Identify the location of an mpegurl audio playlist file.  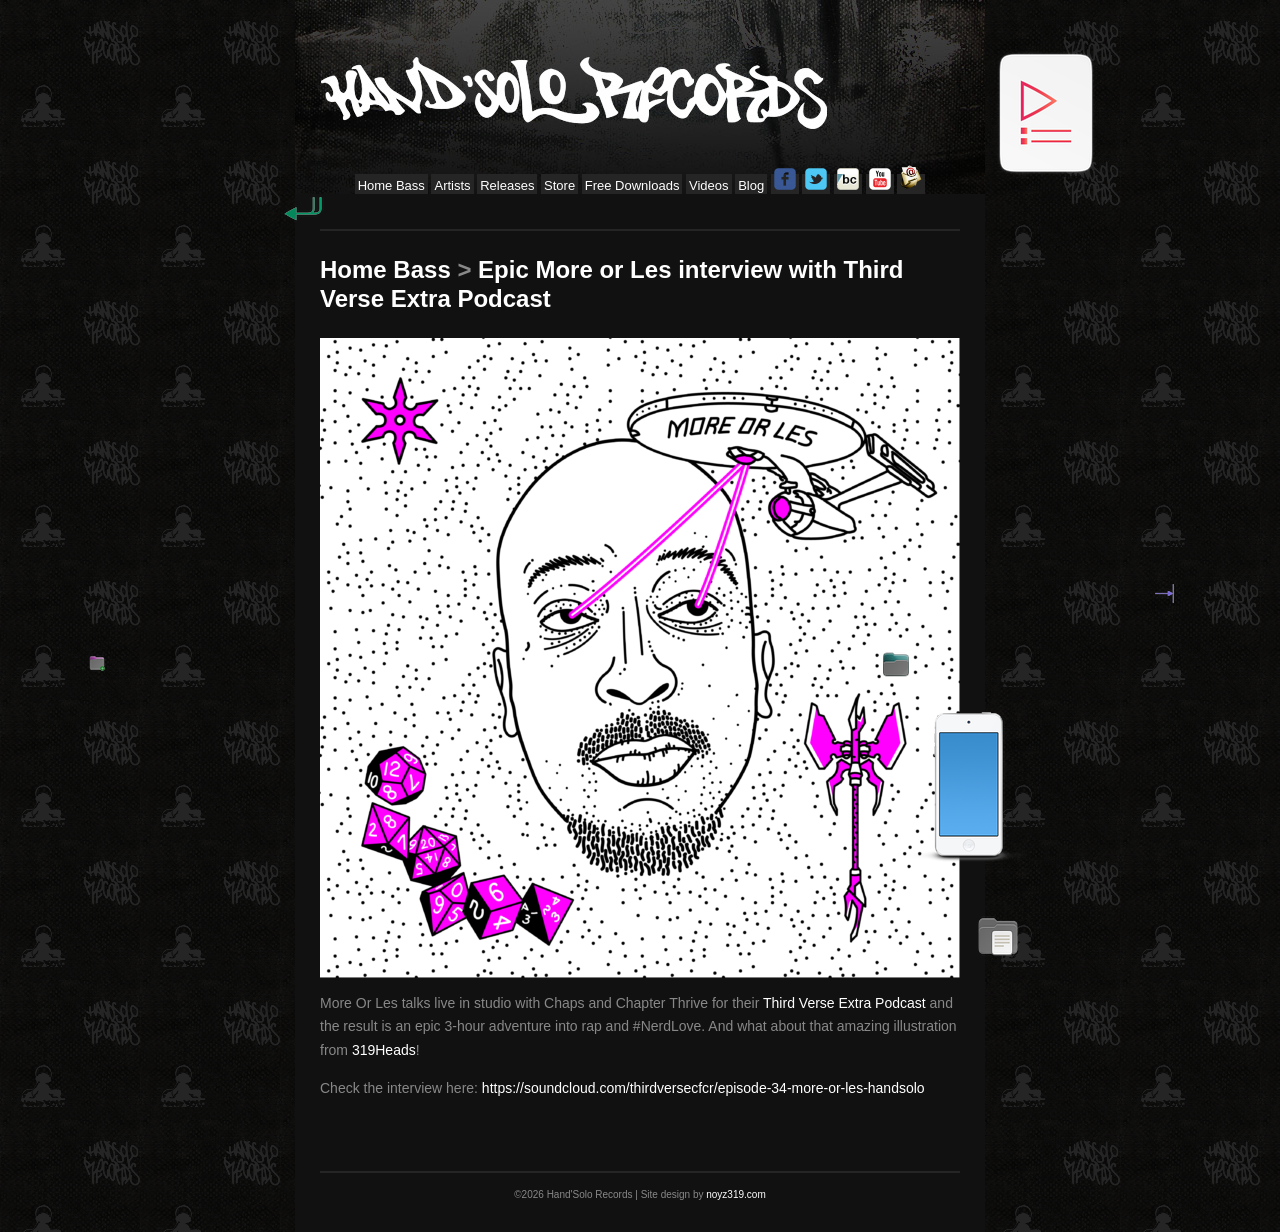
(1046, 113).